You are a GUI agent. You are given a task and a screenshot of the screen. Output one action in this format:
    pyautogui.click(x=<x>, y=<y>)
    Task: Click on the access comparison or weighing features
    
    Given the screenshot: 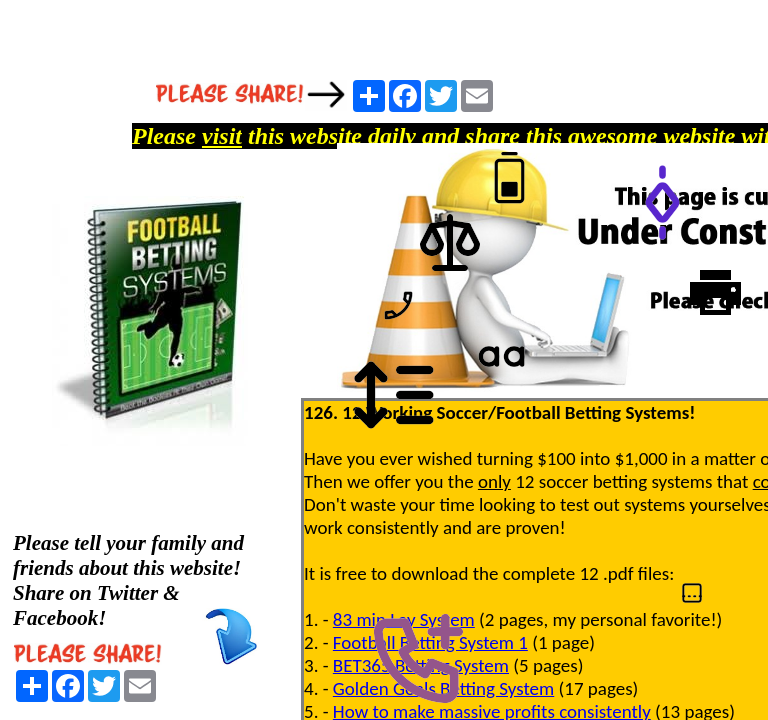 What is the action you would take?
    pyautogui.click(x=450, y=244)
    